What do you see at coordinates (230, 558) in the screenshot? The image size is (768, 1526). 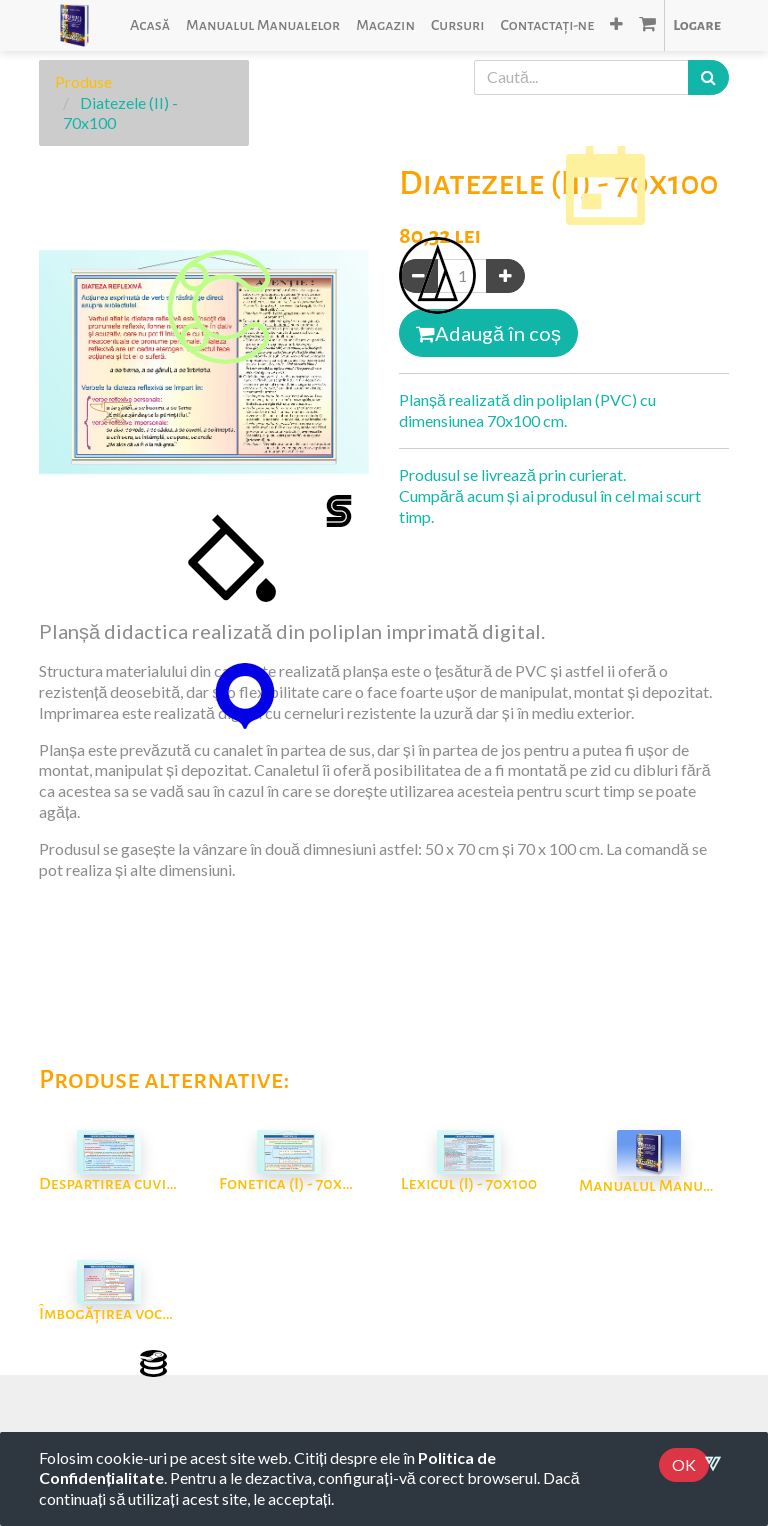 I see `access color fill or paint tool` at bounding box center [230, 558].